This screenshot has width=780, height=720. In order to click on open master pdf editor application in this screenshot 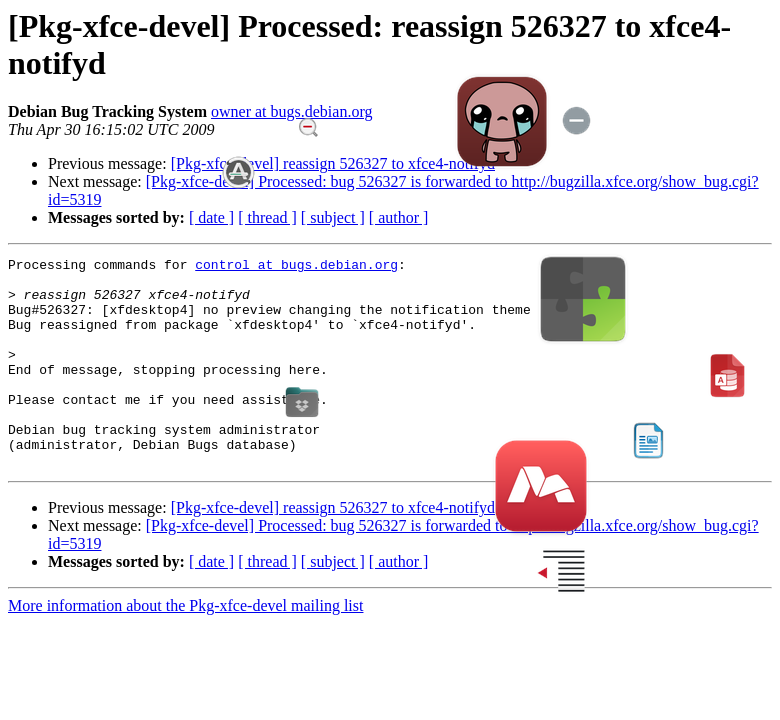, I will do `click(541, 486)`.